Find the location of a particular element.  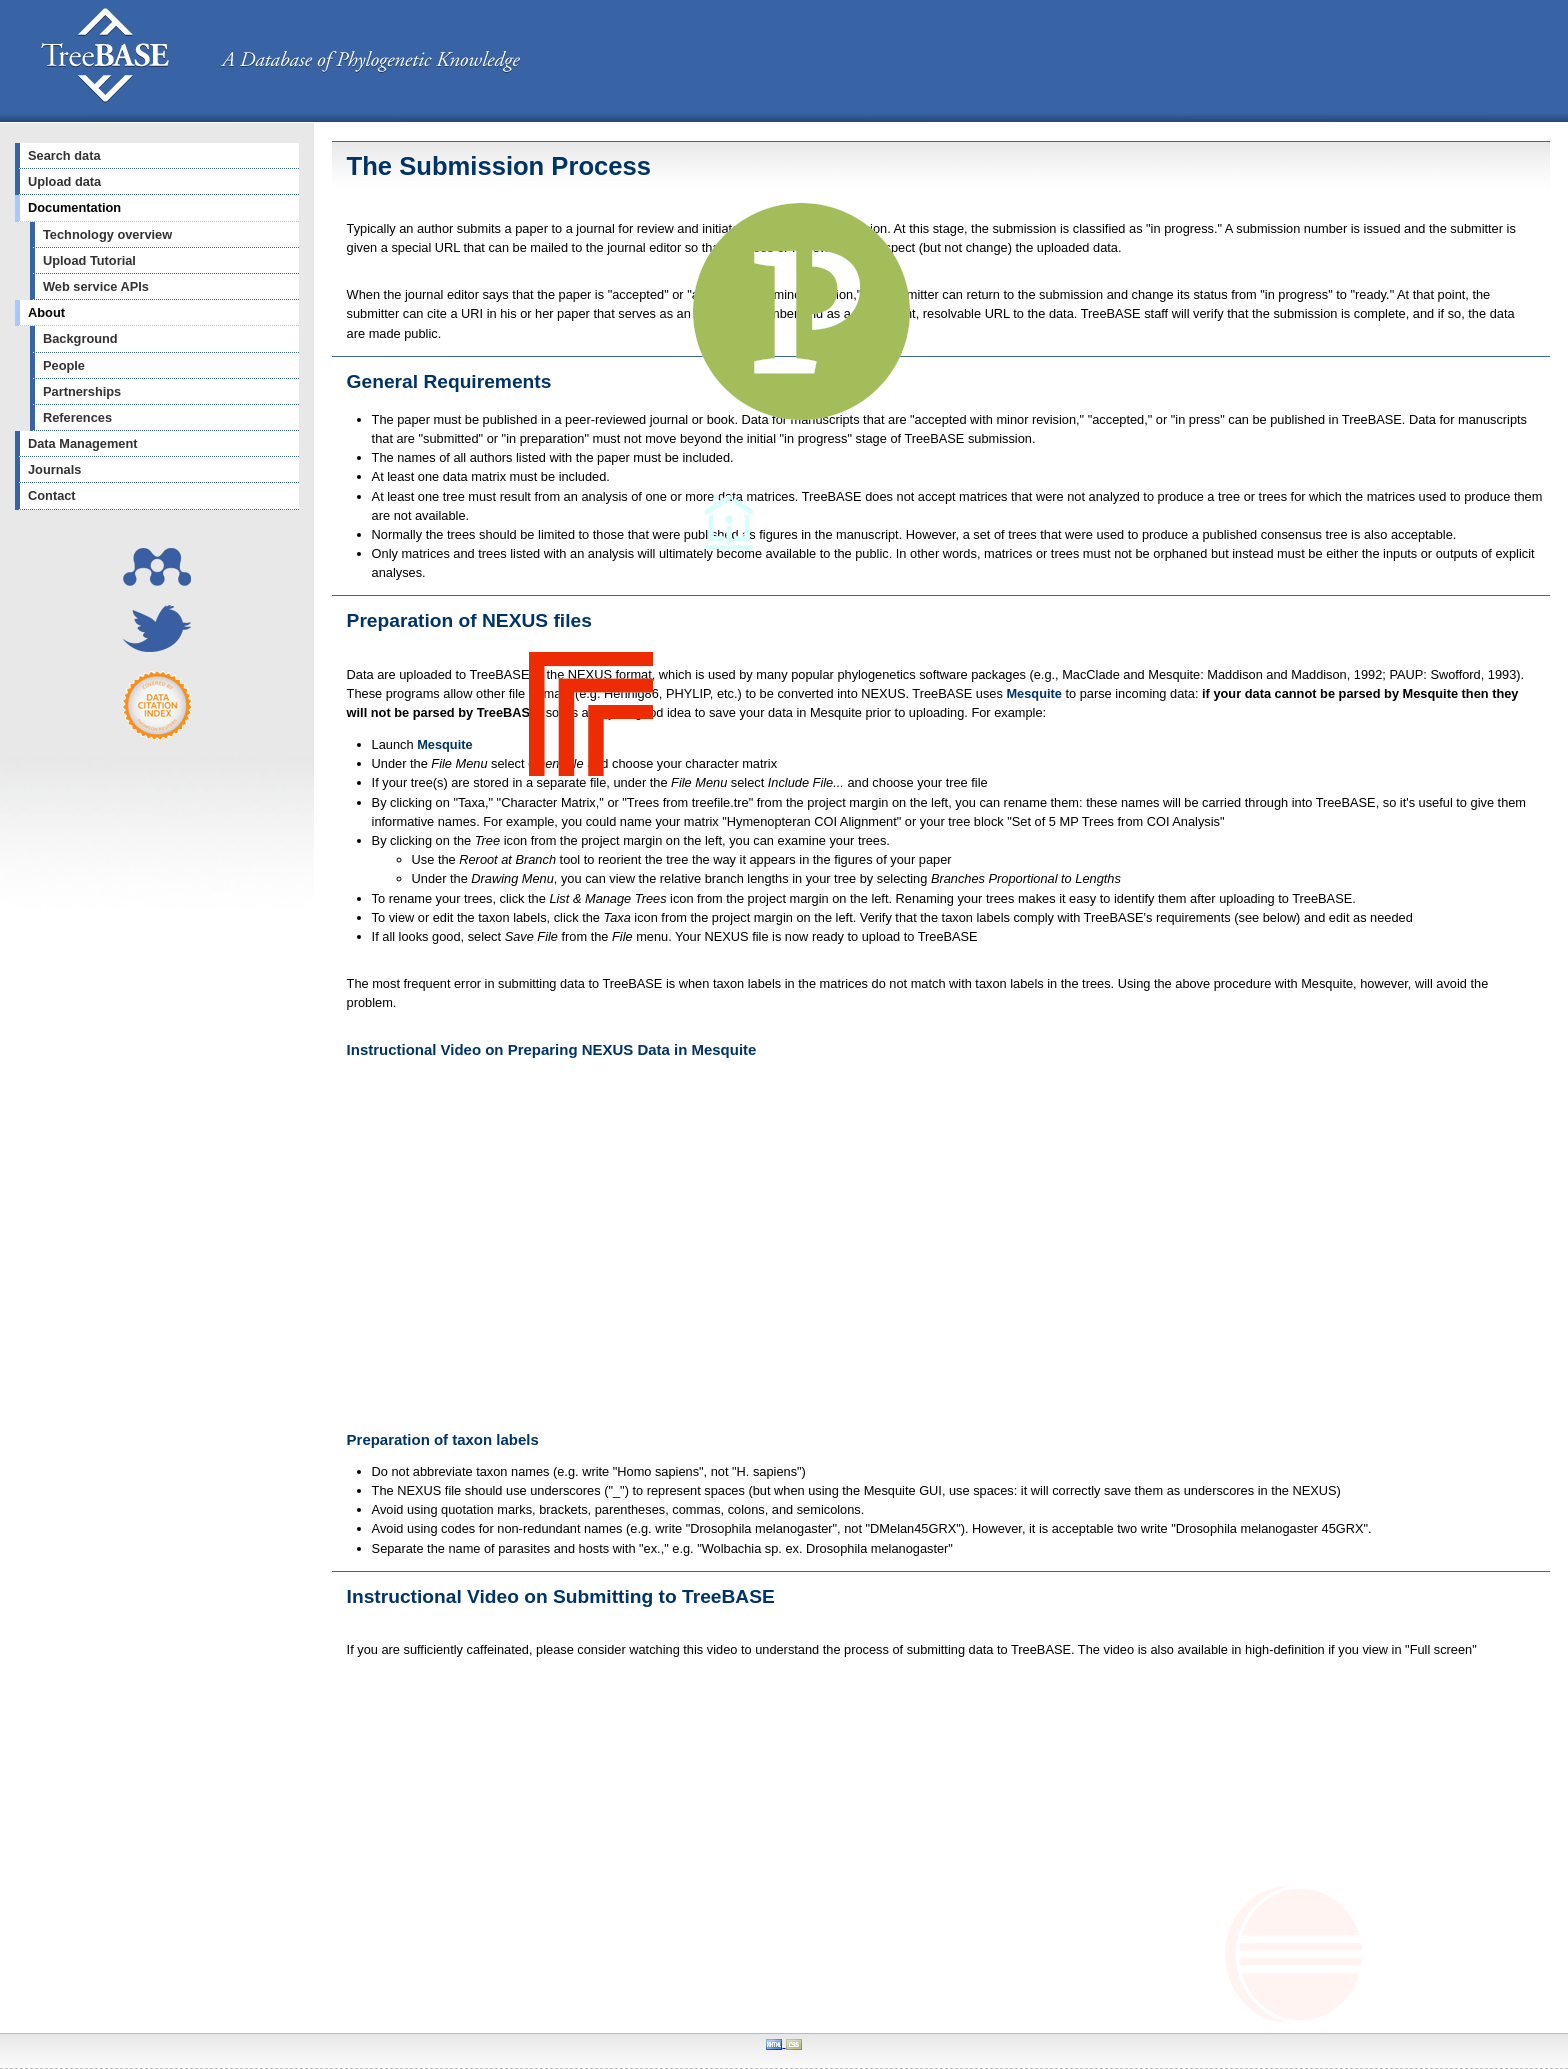

open Eclipse IDE application is located at coordinates (1293, 1954).